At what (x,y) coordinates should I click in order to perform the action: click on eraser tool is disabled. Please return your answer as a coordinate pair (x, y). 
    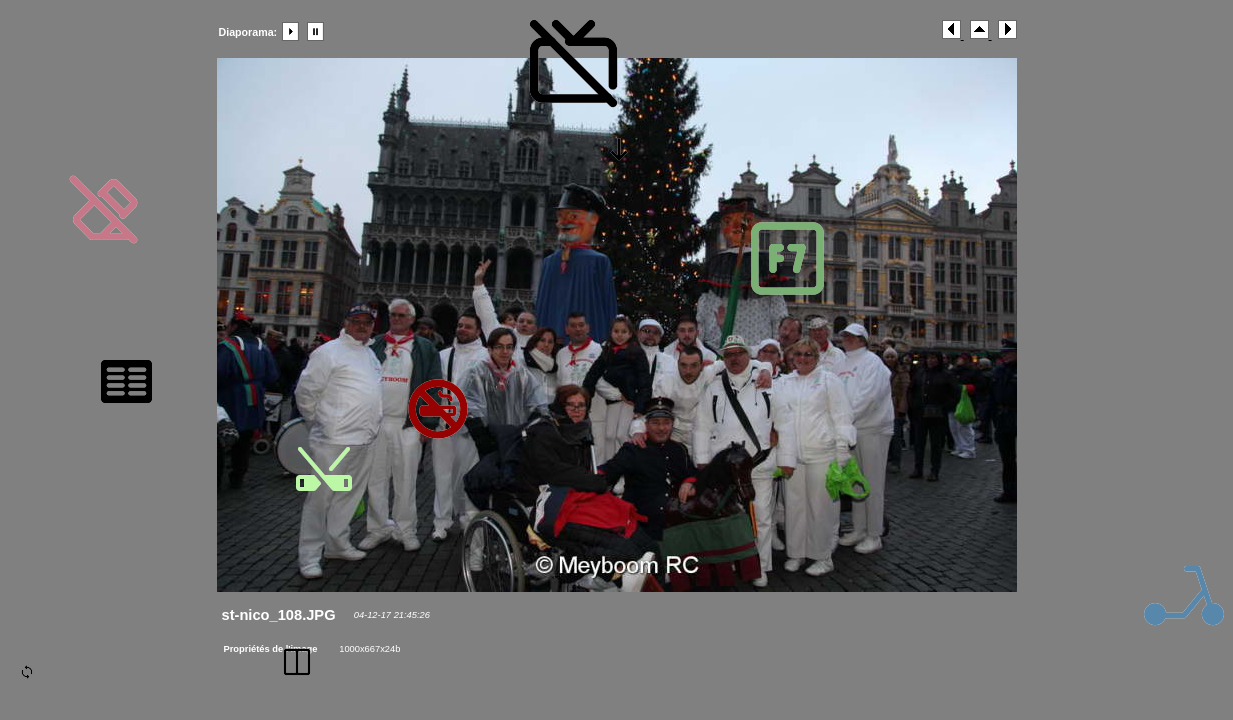
    Looking at the image, I should click on (103, 209).